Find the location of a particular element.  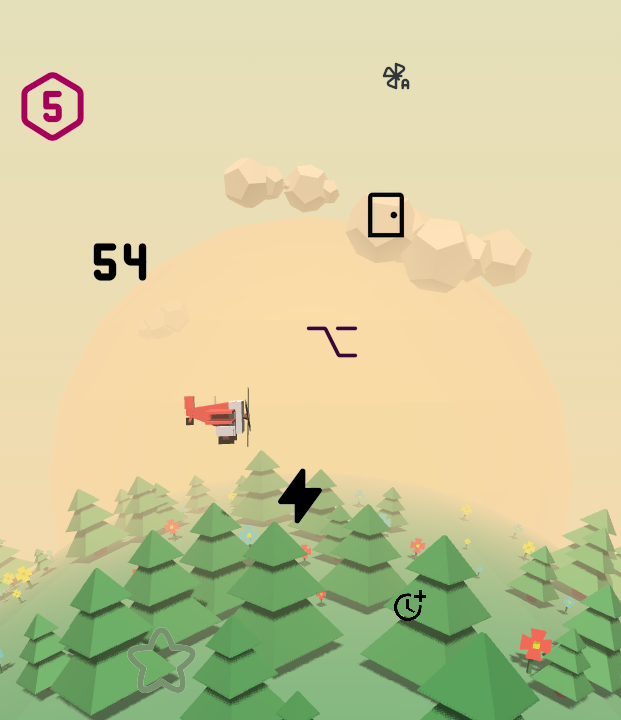

add more time to a timer or deadline is located at coordinates (409, 605).